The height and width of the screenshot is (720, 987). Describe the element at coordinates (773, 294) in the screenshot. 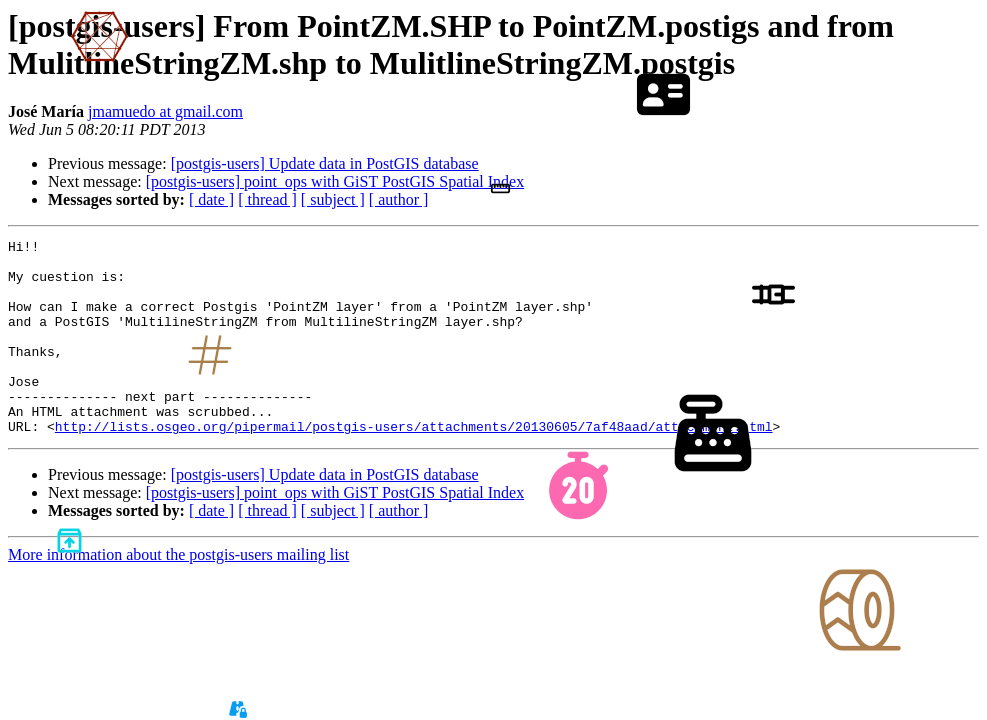

I see `adjust clothing or accessory settings` at that location.